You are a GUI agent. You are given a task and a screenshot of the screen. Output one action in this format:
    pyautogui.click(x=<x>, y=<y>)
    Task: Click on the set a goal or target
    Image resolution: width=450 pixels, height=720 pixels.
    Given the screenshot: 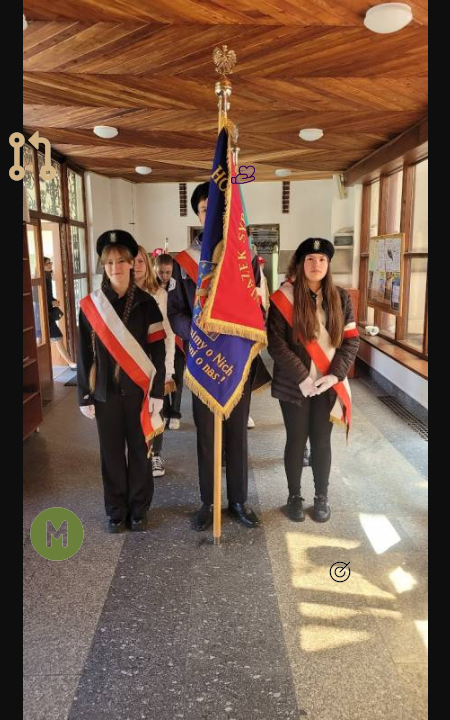 What is the action you would take?
    pyautogui.click(x=340, y=572)
    